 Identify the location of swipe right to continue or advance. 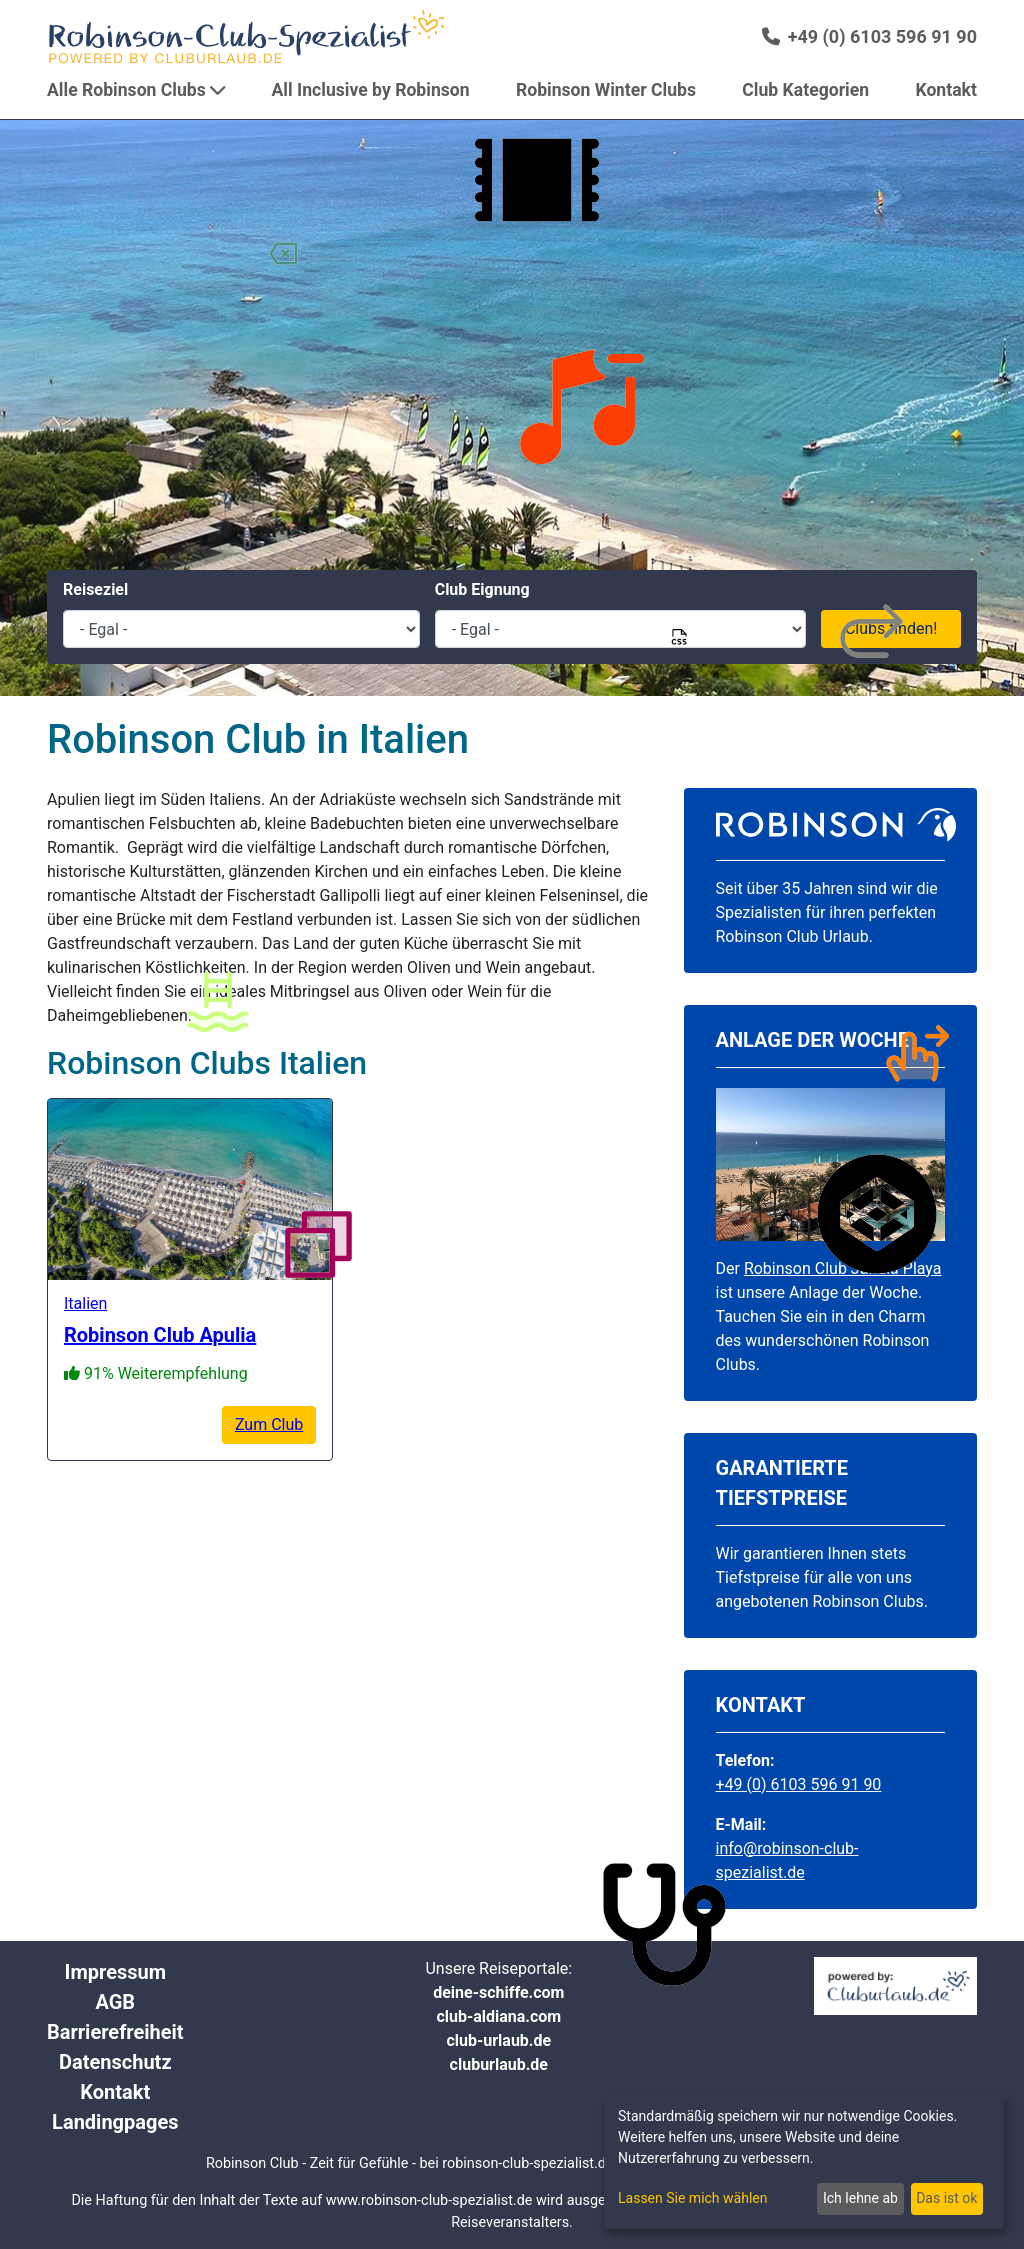
(914, 1055).